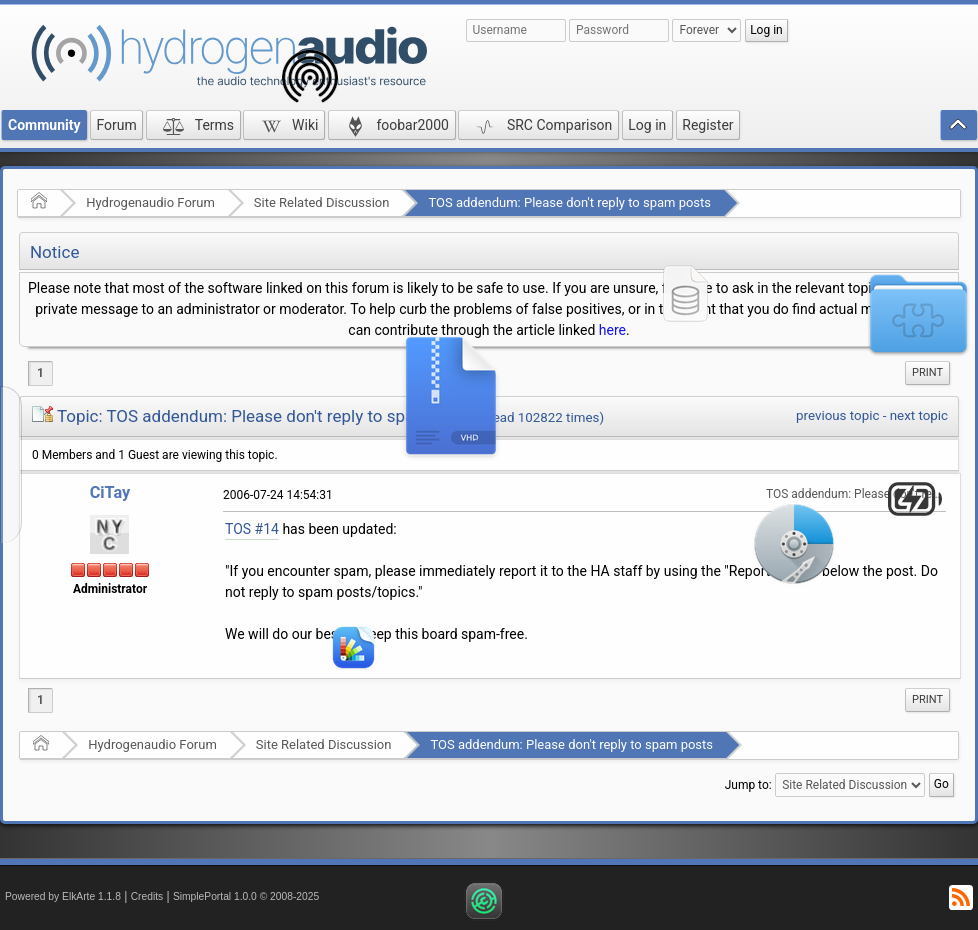 This screenshot has width=978, height=930. What do you see at coordinates (915, 499) in the screenshot?
I see `indicates device is charging or connected to power` at bounding box center [915, 499].